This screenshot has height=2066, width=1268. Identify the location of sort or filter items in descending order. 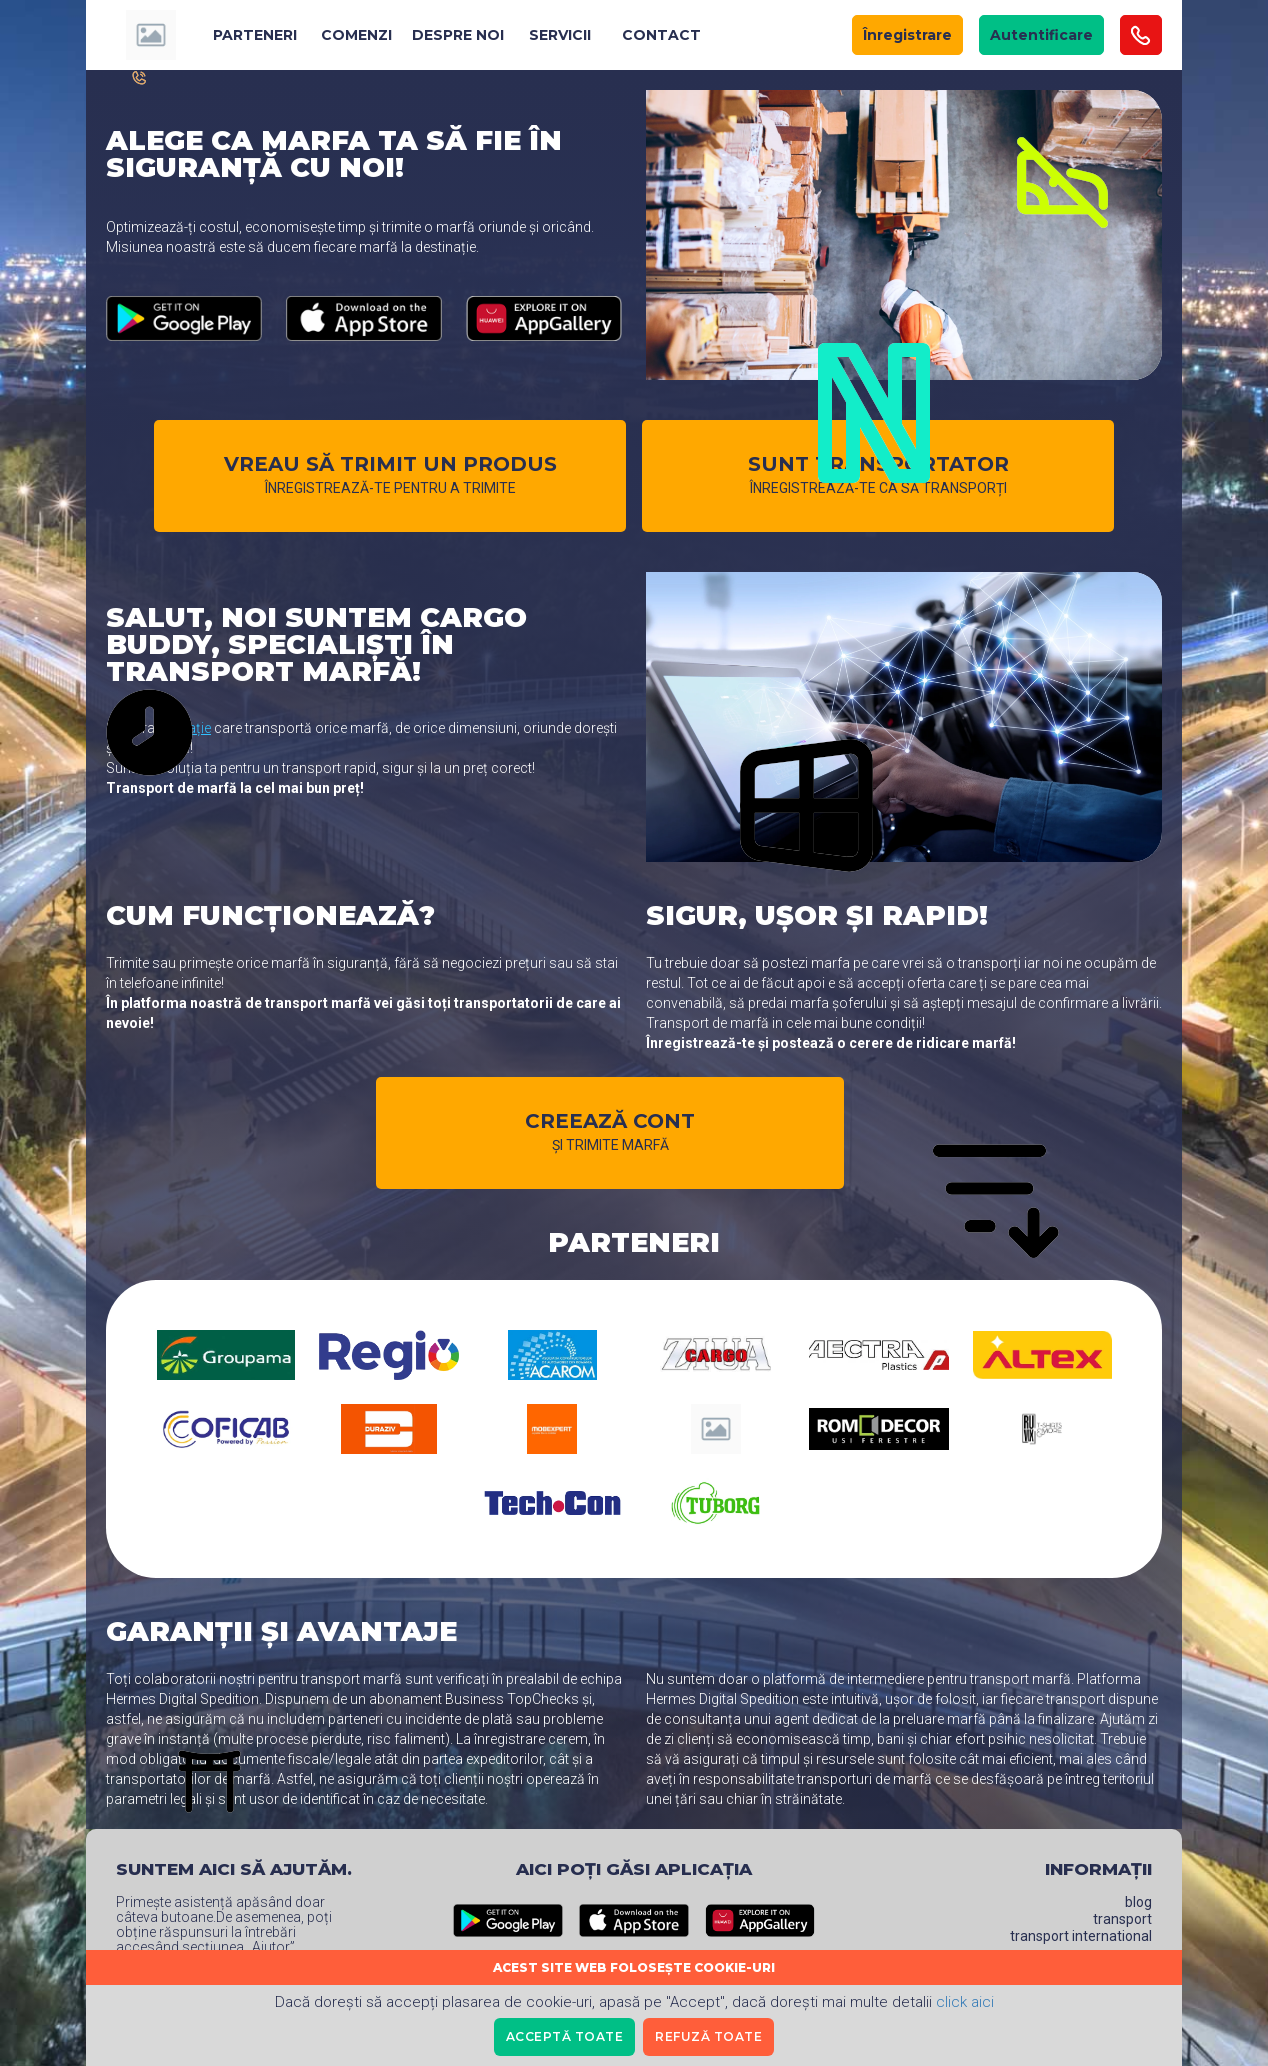
(989, 1188).